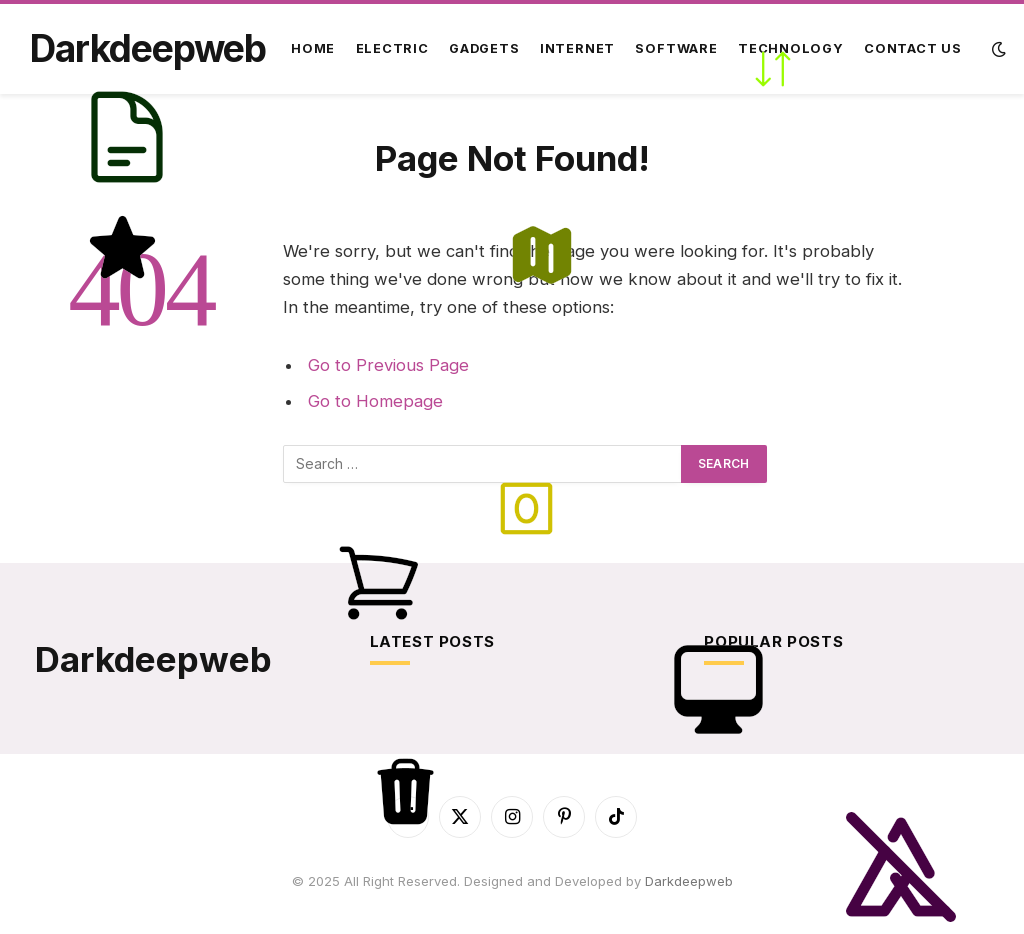 Image resolution: width=1024 pixels, height=934 pixels. I want to click on camping site unavailable or closed, so click(901, 867).